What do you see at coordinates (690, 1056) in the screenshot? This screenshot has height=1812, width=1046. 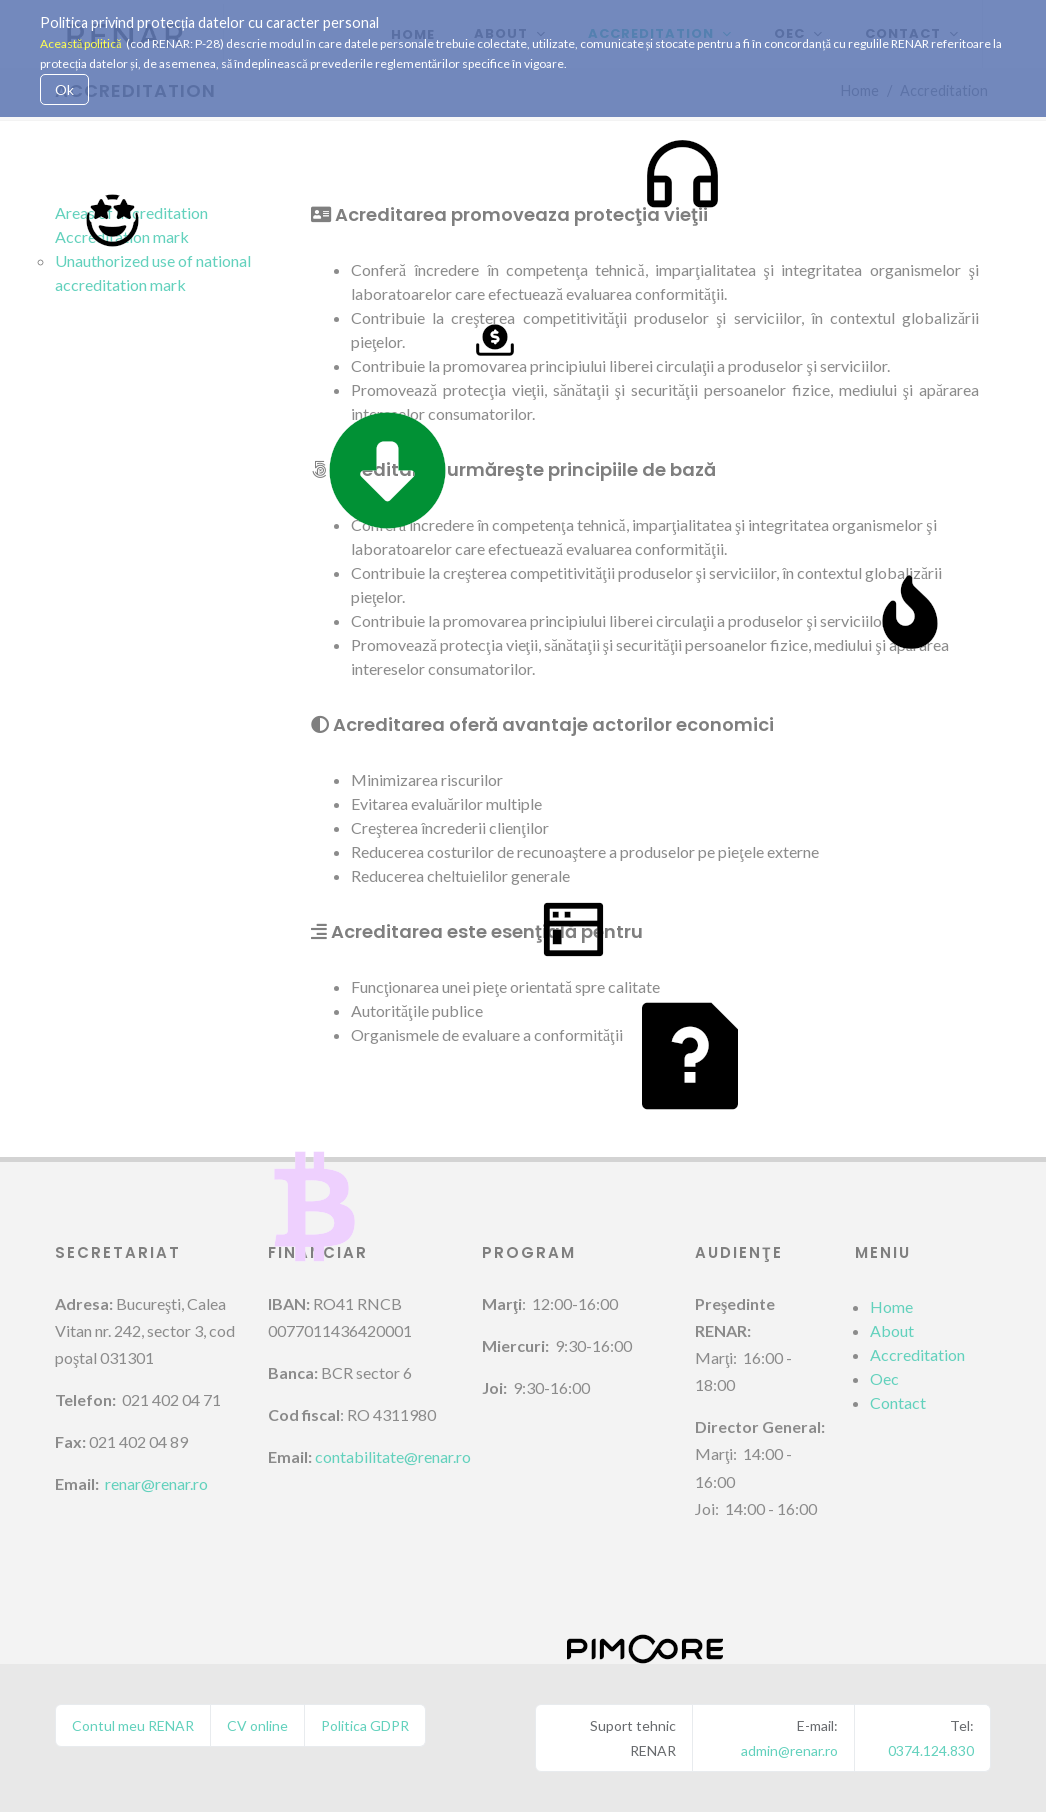 I see `unknown or unrecognized file type` at bounding box center [690, 1056].